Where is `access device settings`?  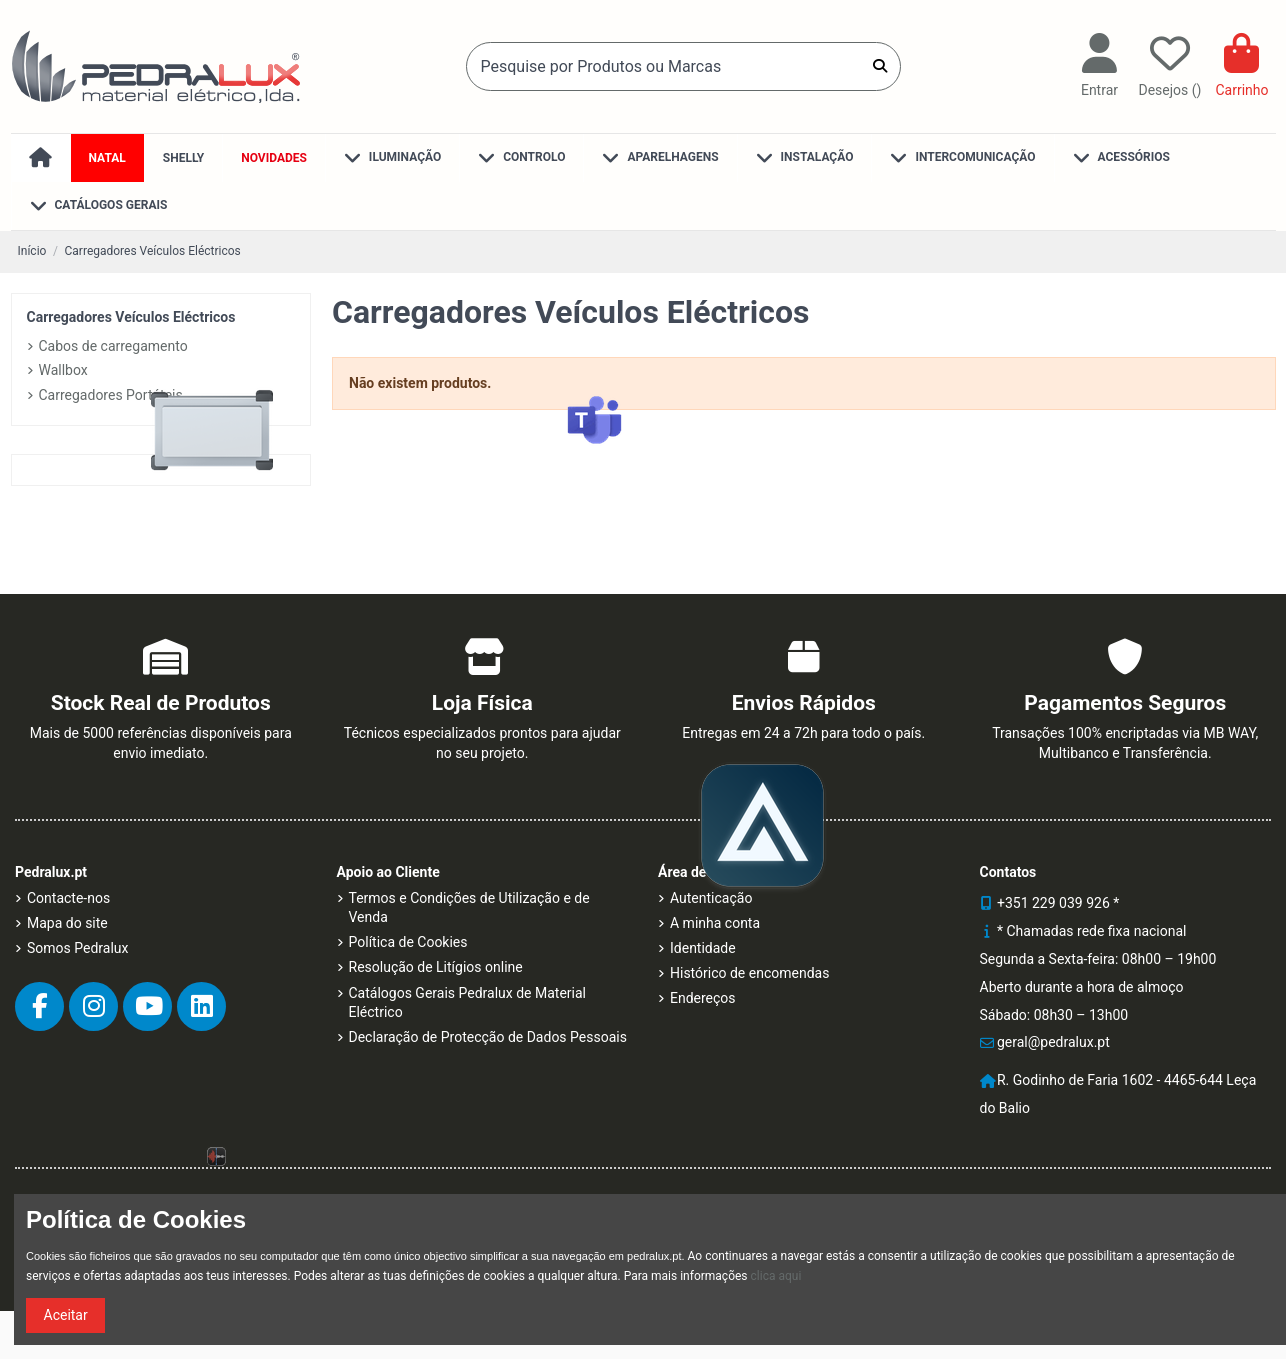
access device settings is located at coordinates (212, 432).